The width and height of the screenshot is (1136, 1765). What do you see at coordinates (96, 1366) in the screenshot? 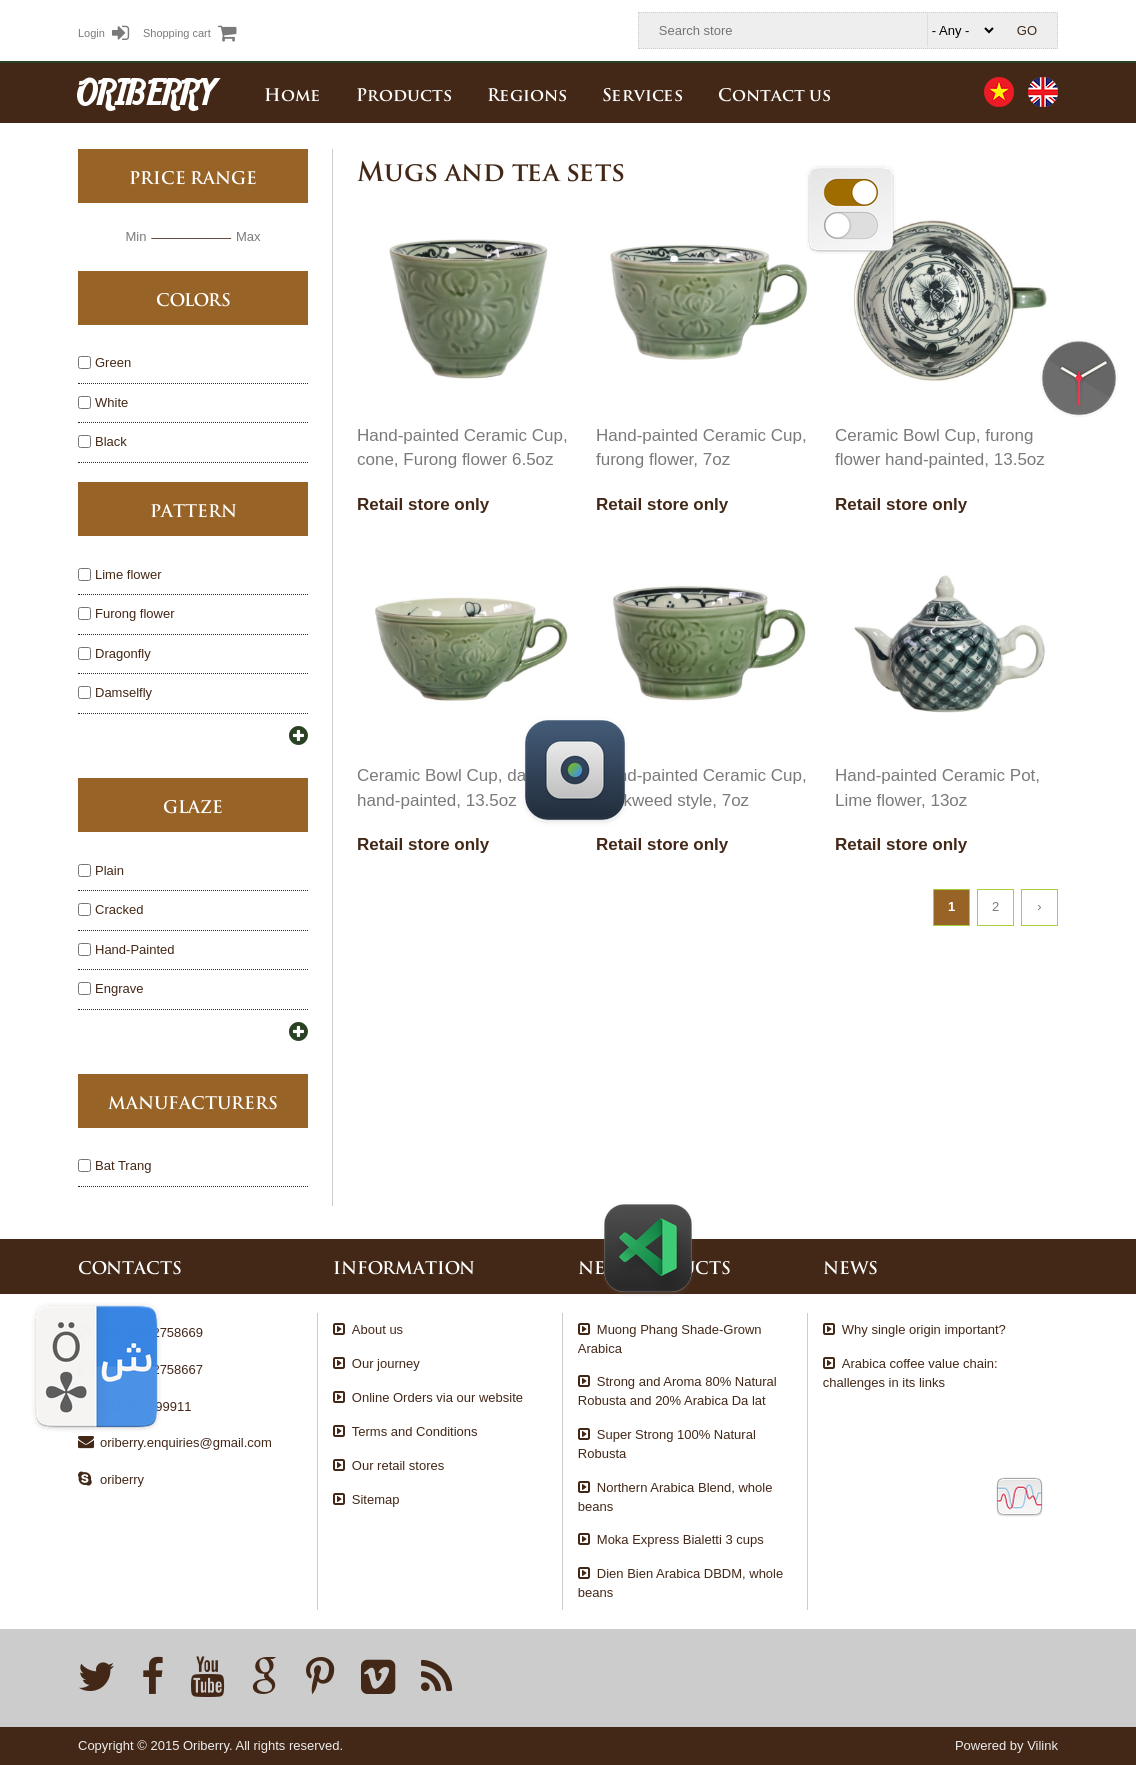
I see `open character map application` at bounding box center [96, 1366].